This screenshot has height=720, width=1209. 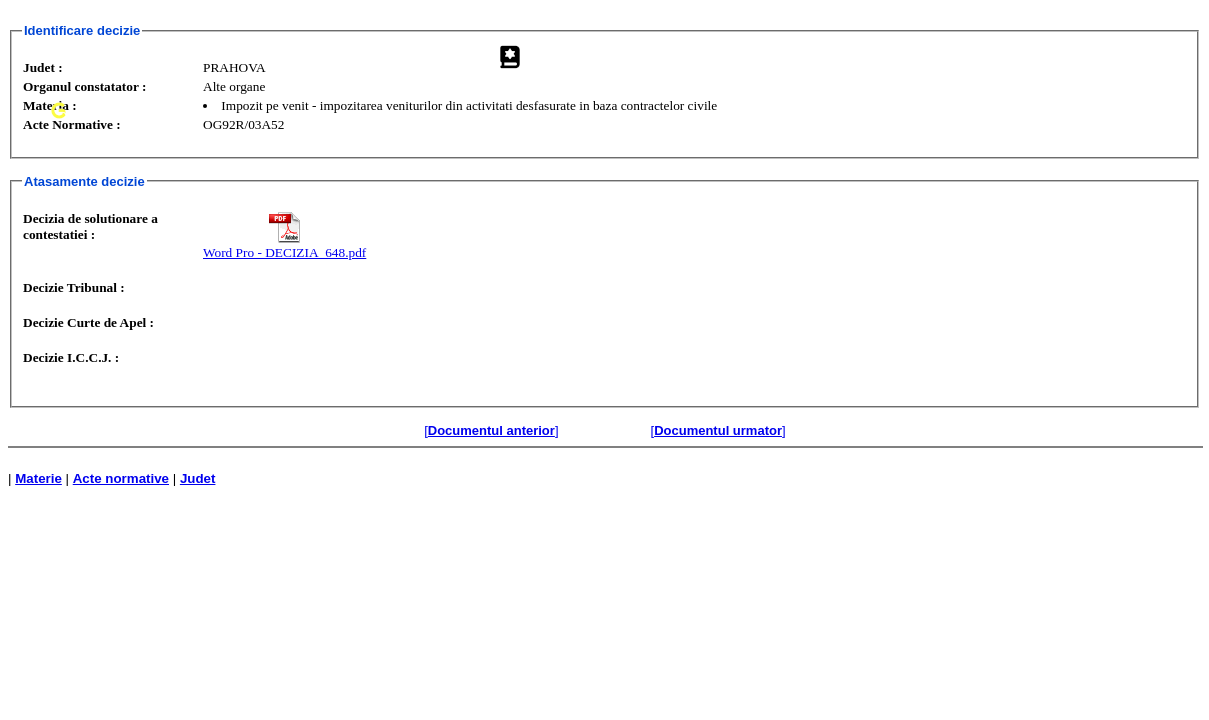 I want to click on Gofore company logo, so click(x=58, y=110).